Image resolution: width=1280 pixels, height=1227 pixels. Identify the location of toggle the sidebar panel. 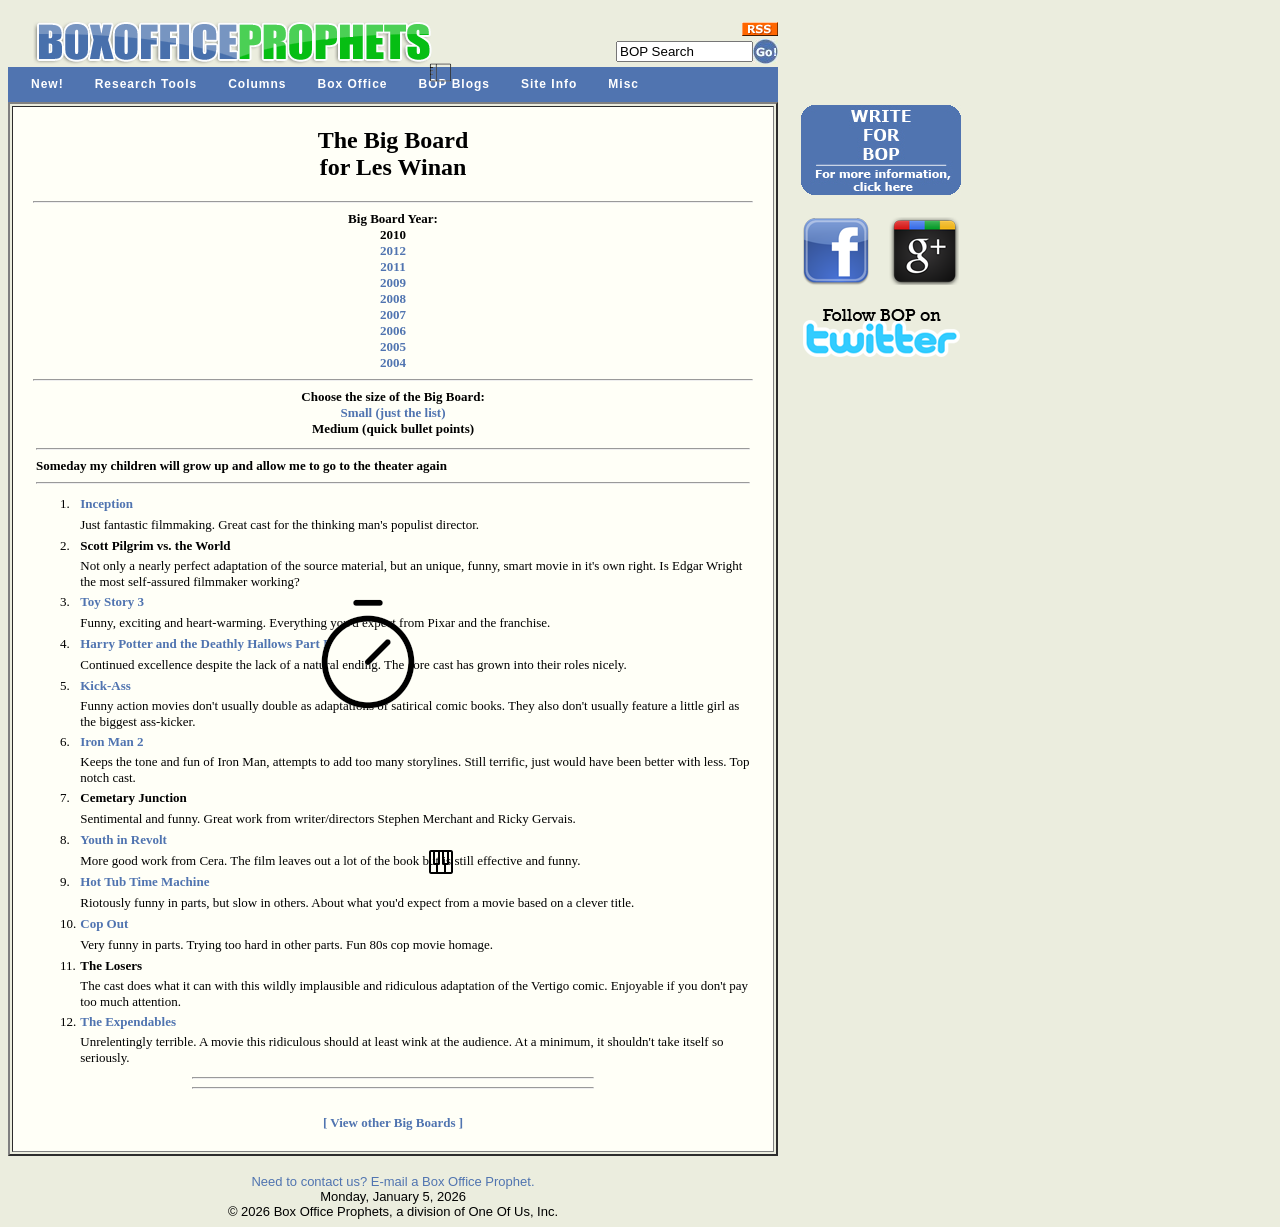
(440, 72).